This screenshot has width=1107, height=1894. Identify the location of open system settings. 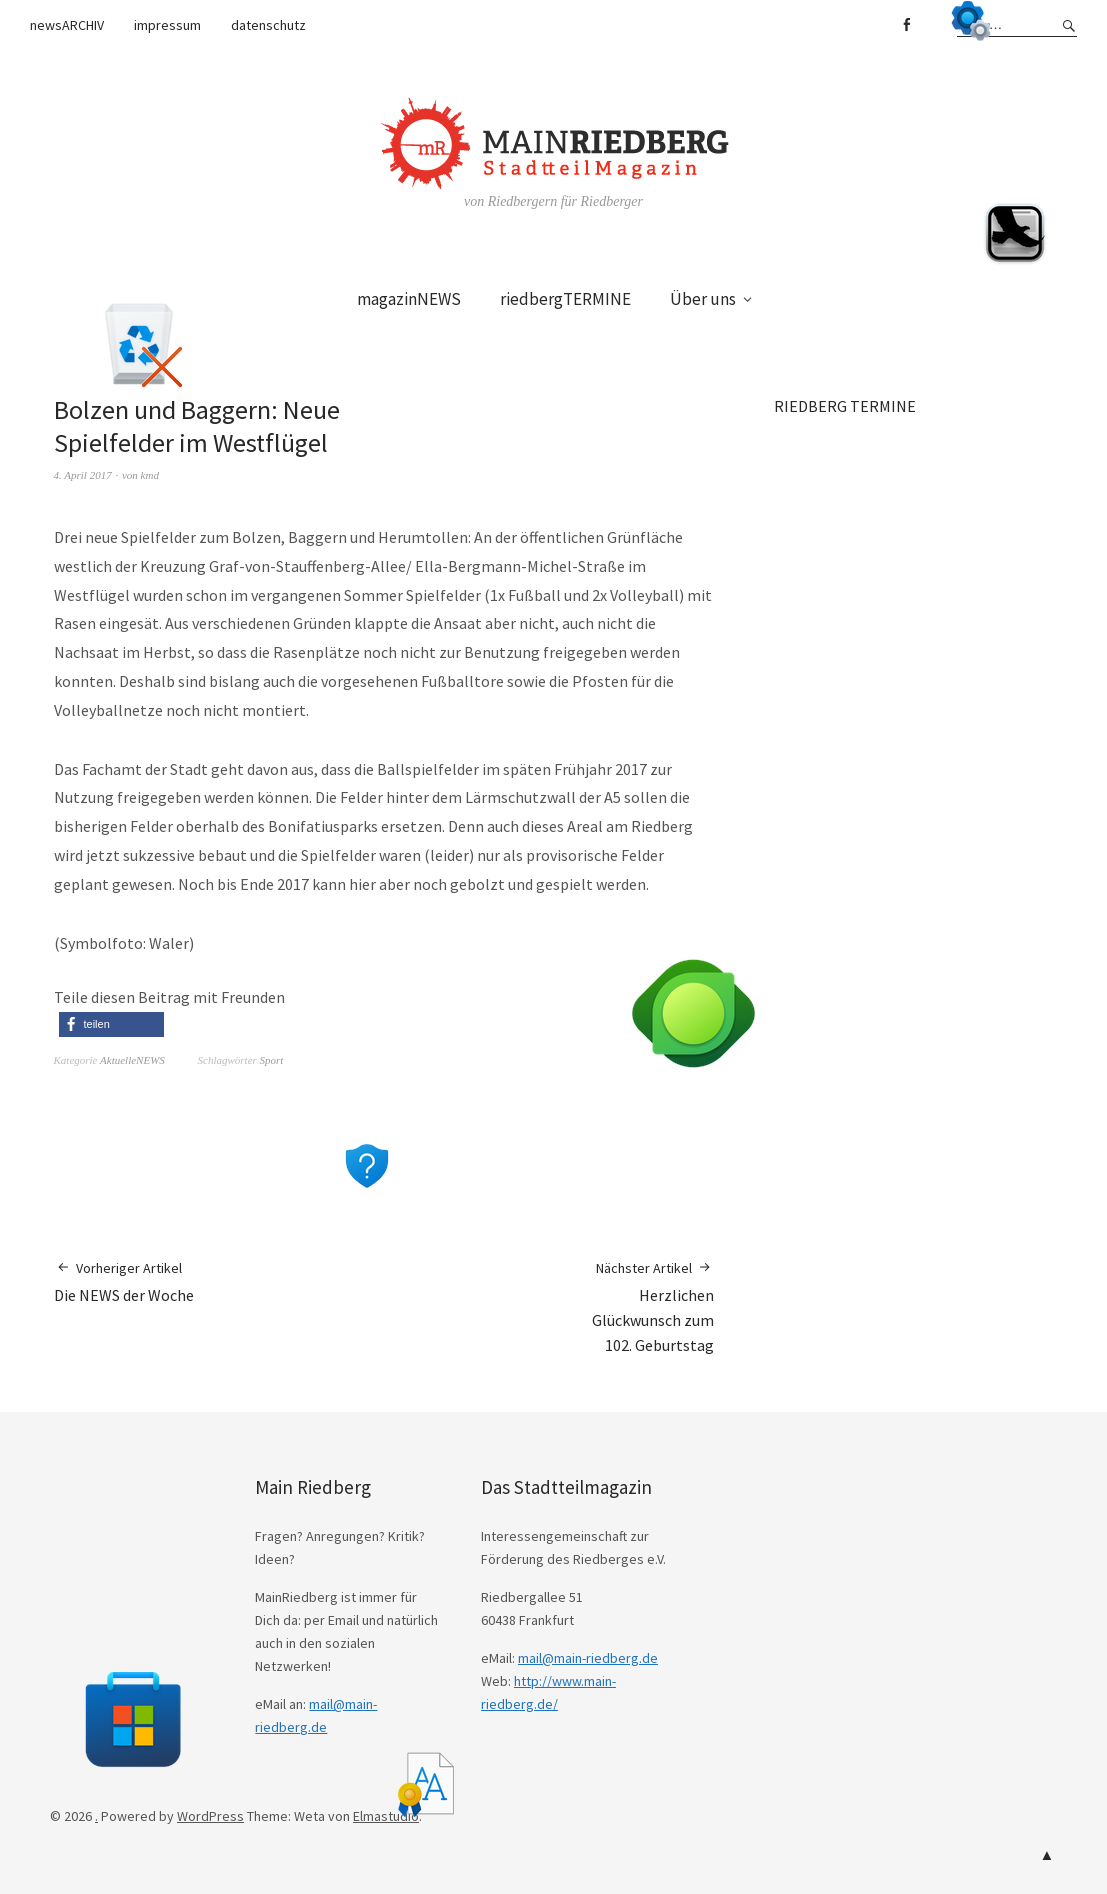
(971, 21).